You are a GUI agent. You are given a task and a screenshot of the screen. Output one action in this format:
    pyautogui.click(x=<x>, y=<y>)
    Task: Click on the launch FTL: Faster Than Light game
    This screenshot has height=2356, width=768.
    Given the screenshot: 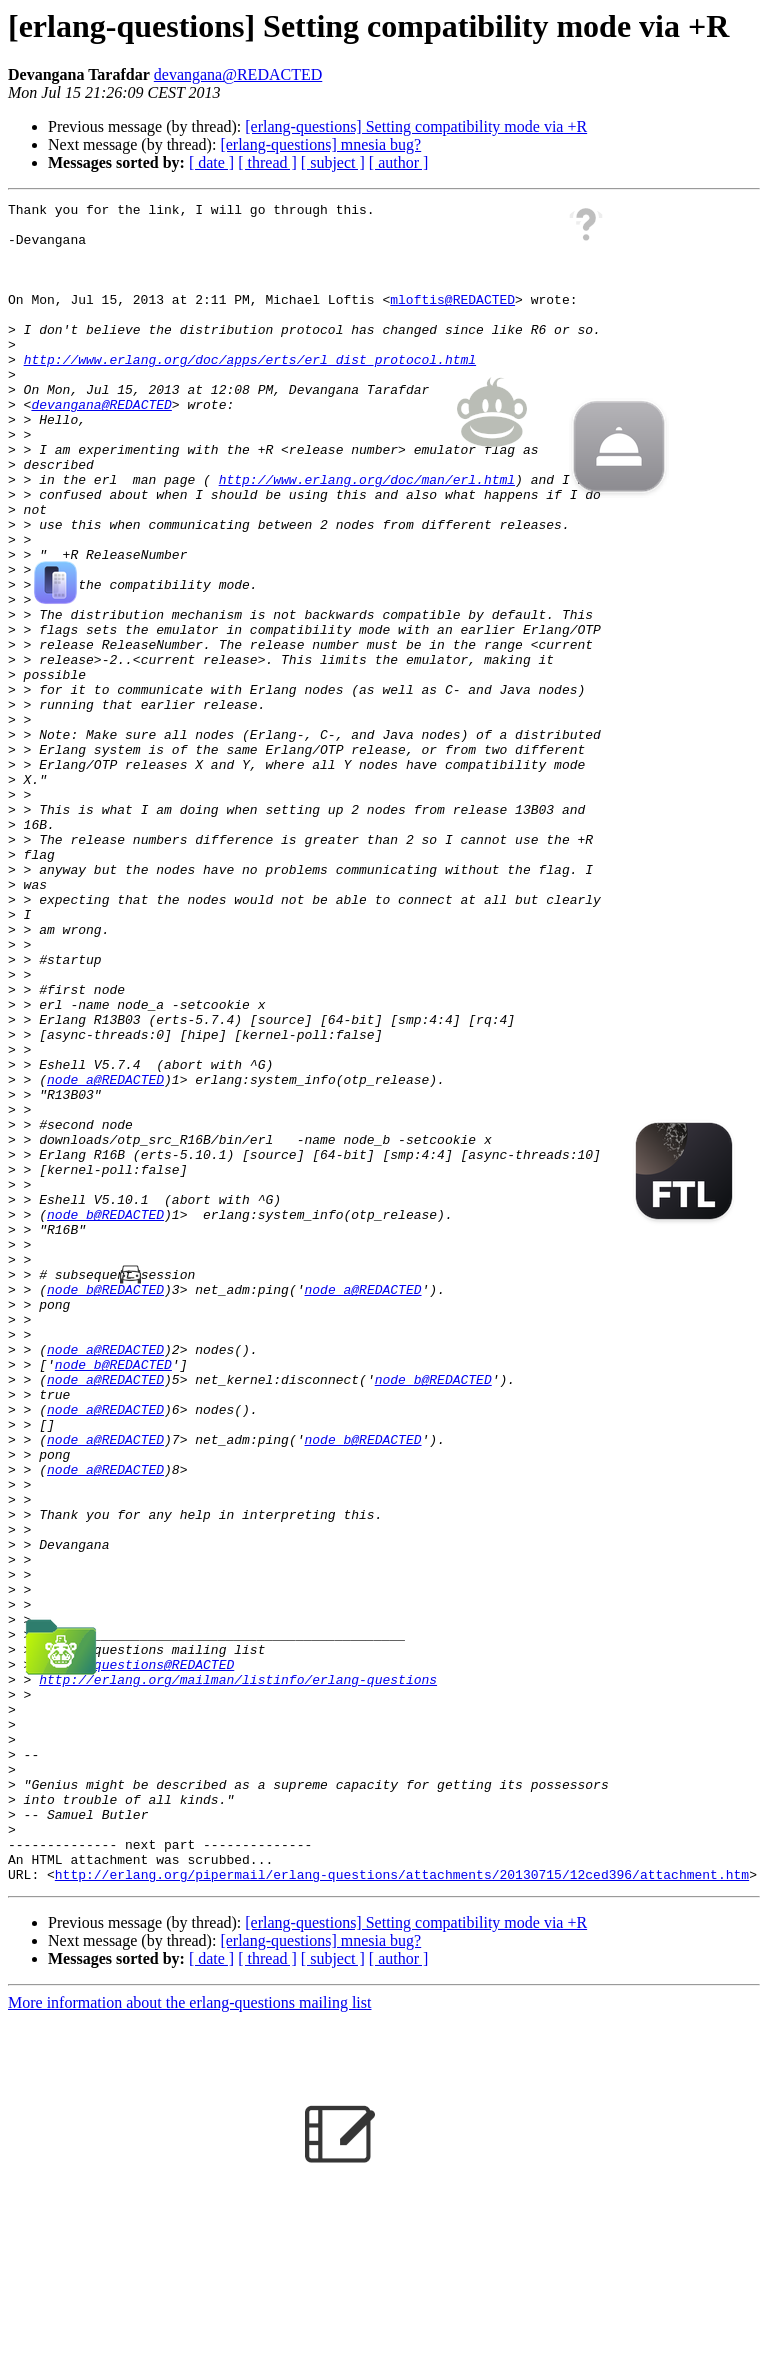 What is the action you would take?
    pyautogui.click(x=684, y=1171)
    